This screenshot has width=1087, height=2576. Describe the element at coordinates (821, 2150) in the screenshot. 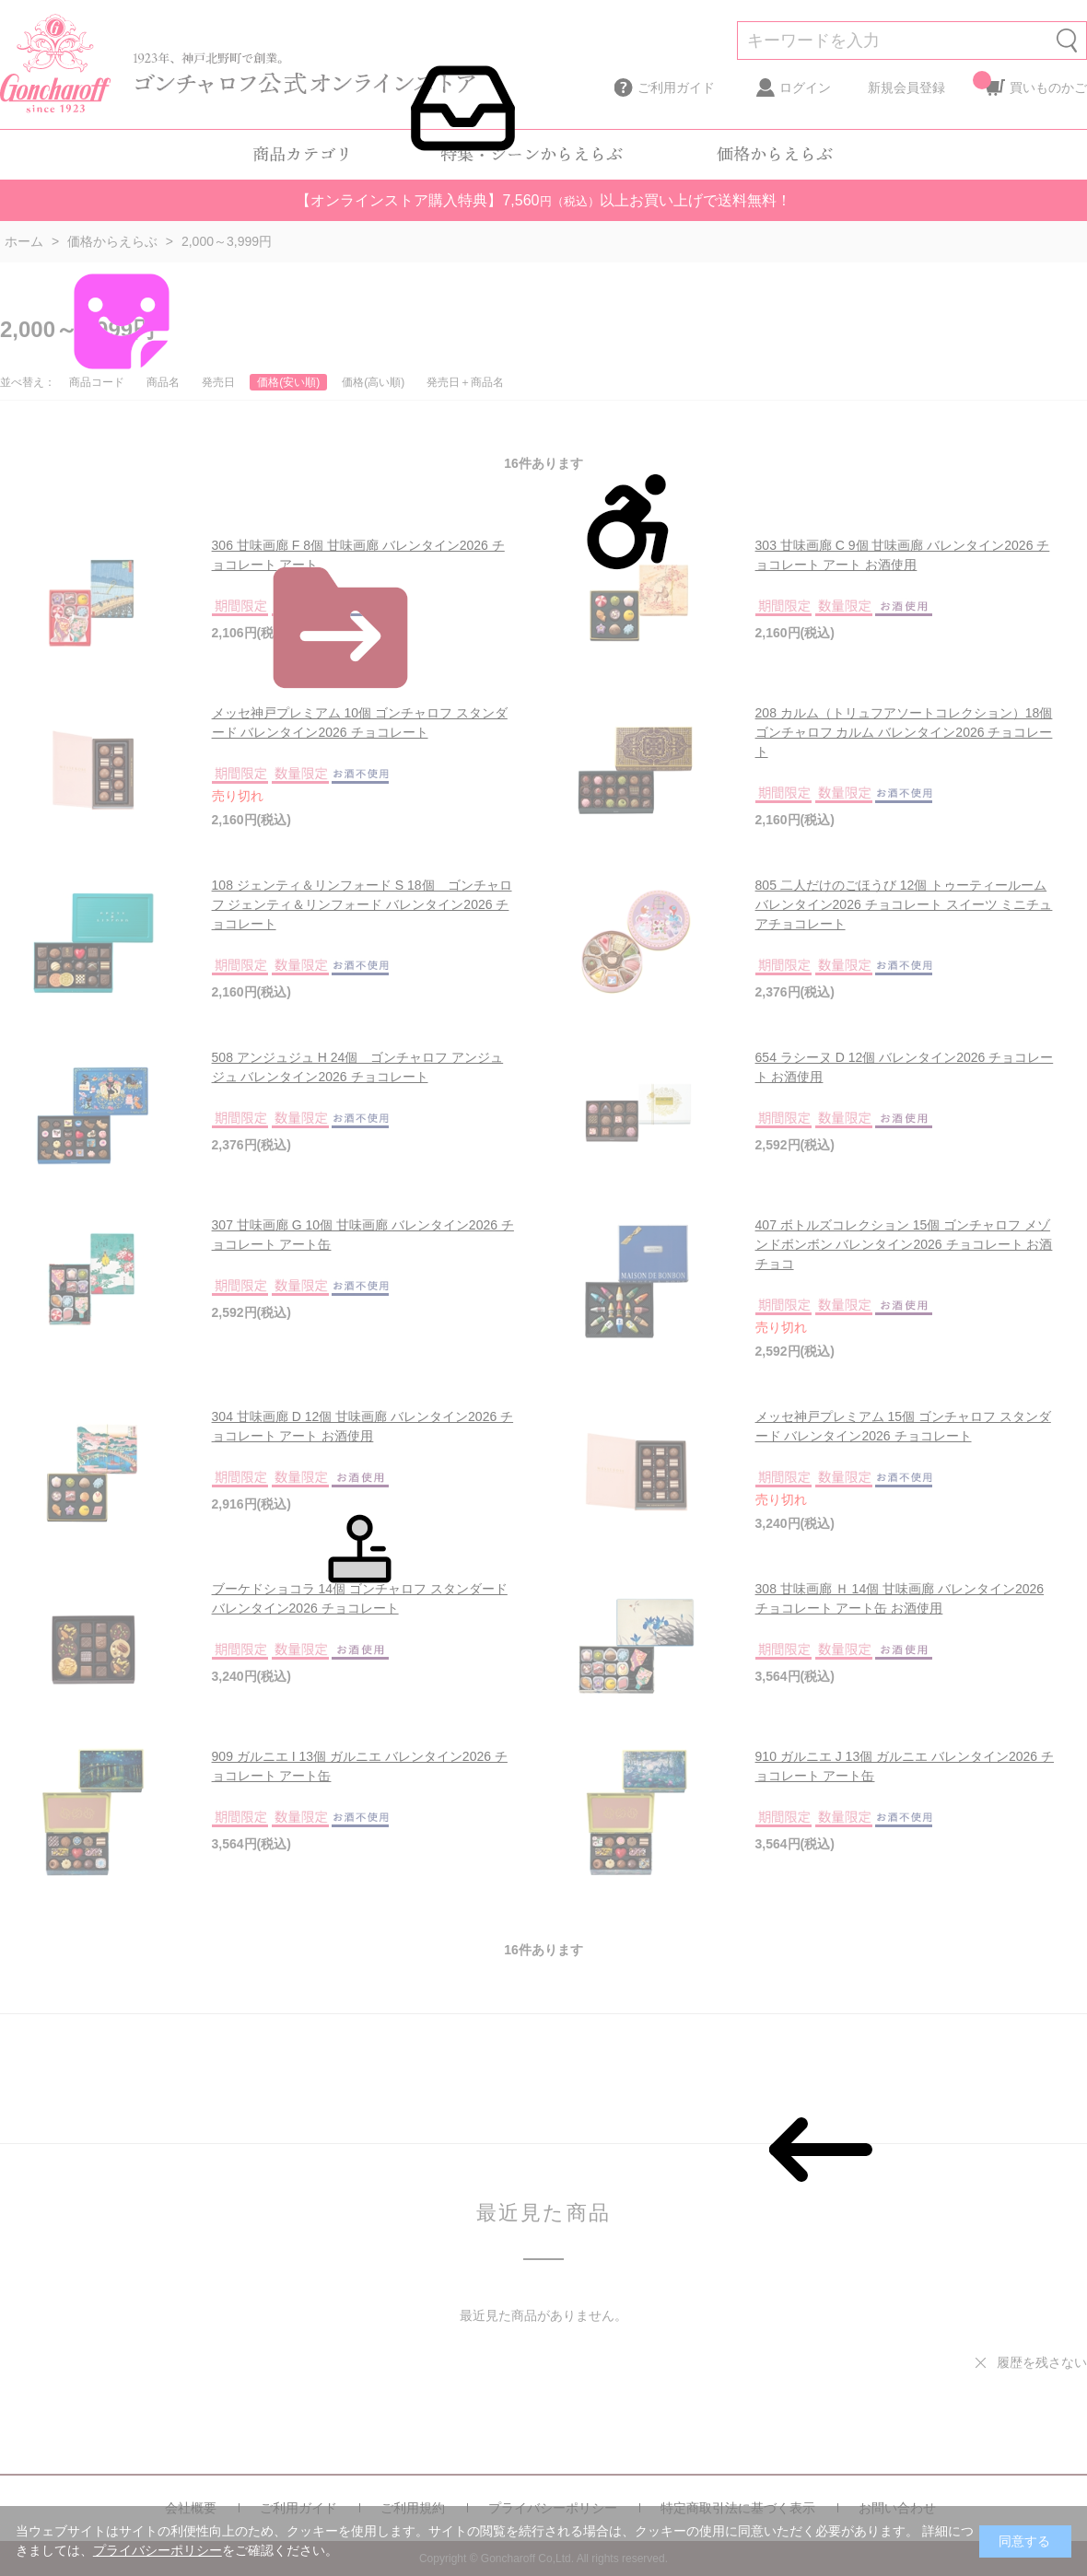

I see `go back to the previous screen` at that location.